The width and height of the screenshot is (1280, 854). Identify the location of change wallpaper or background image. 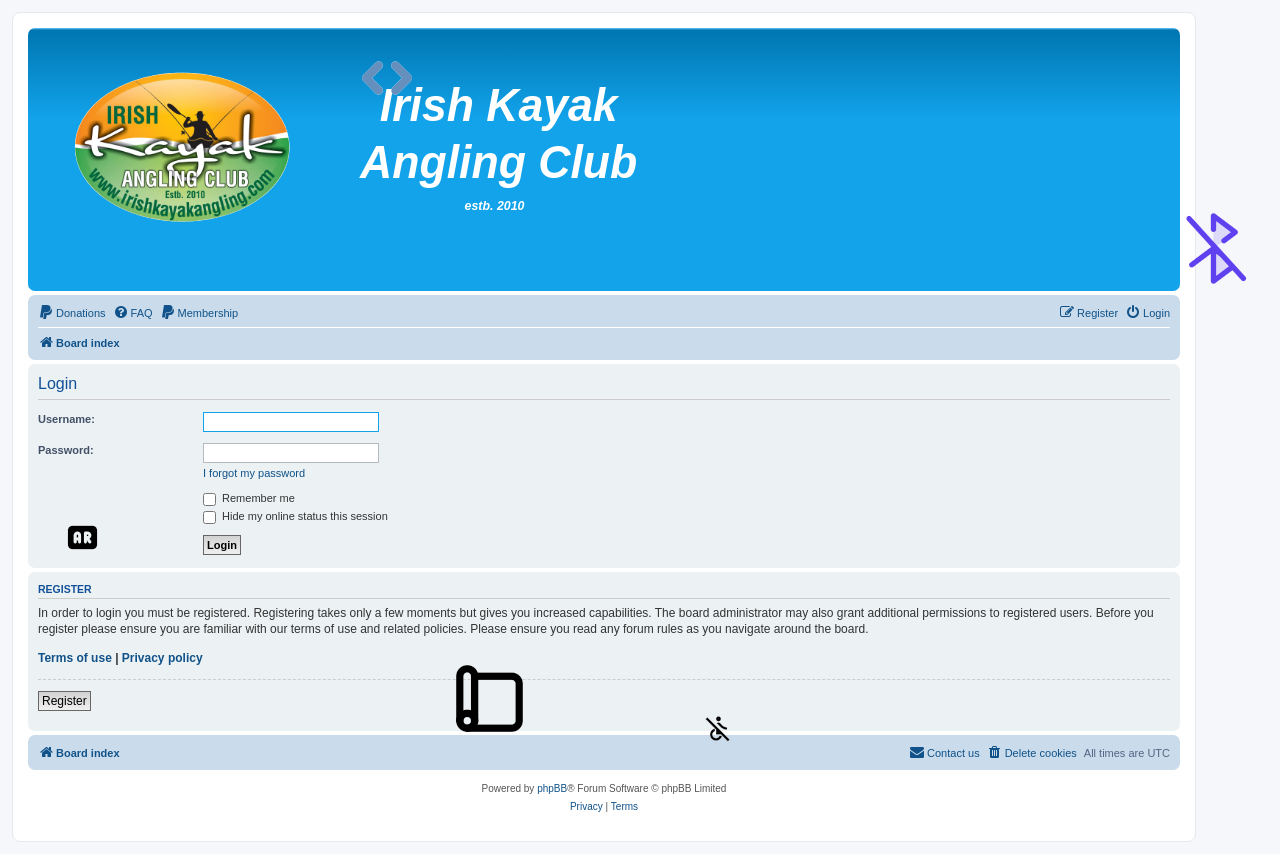
(489, 698).